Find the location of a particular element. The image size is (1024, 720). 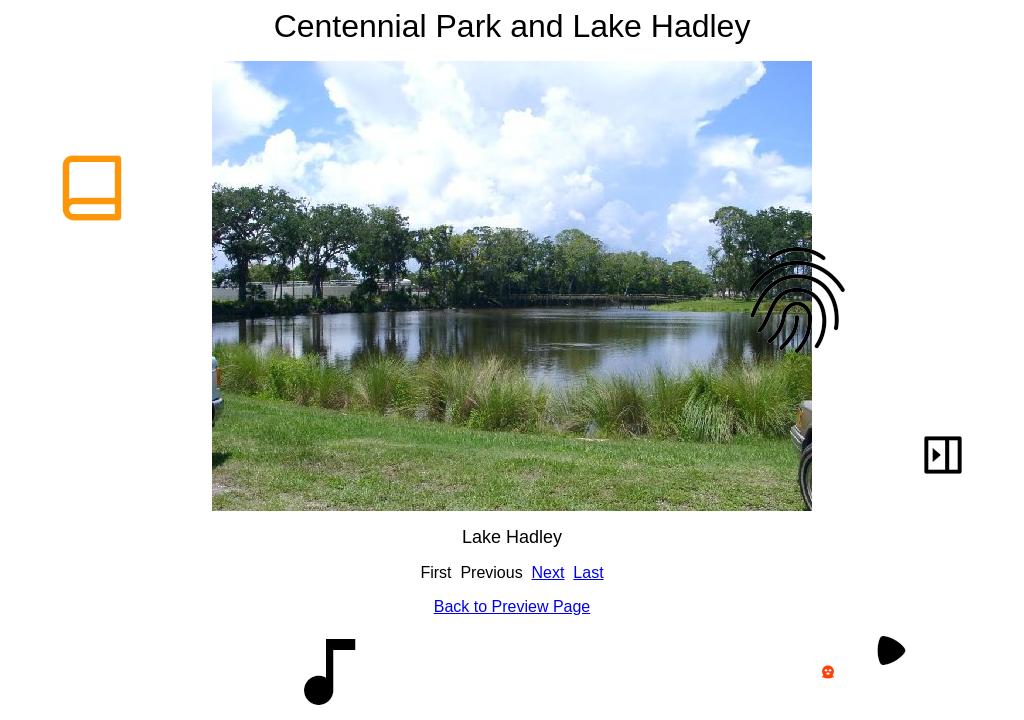

open your library or reading list is located at coordinates (92, 188).